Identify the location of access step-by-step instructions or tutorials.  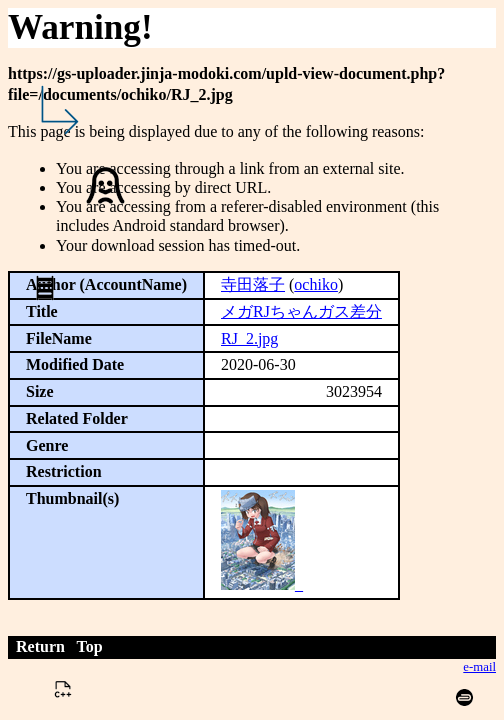
(45, 288).